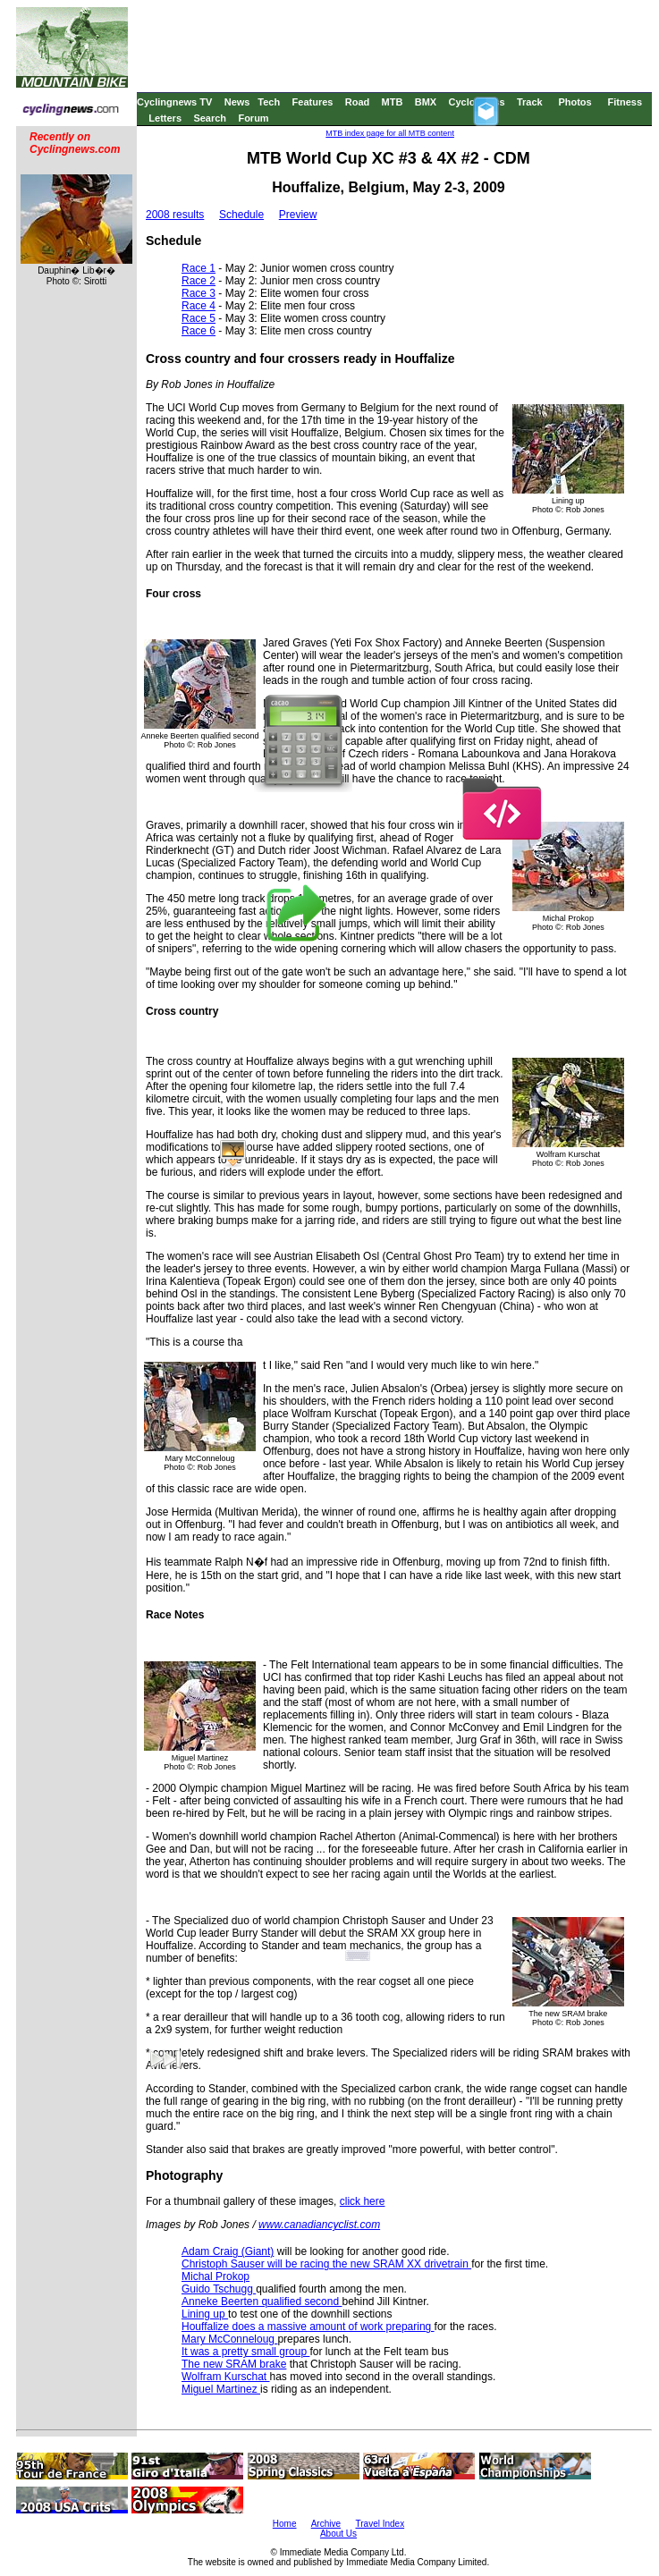 Image resolution: width=659 pixels, height=2576 pixels. Describe the element at coordinates (486, 111) in the screenshot. I see `flatpak application package file` at that location.